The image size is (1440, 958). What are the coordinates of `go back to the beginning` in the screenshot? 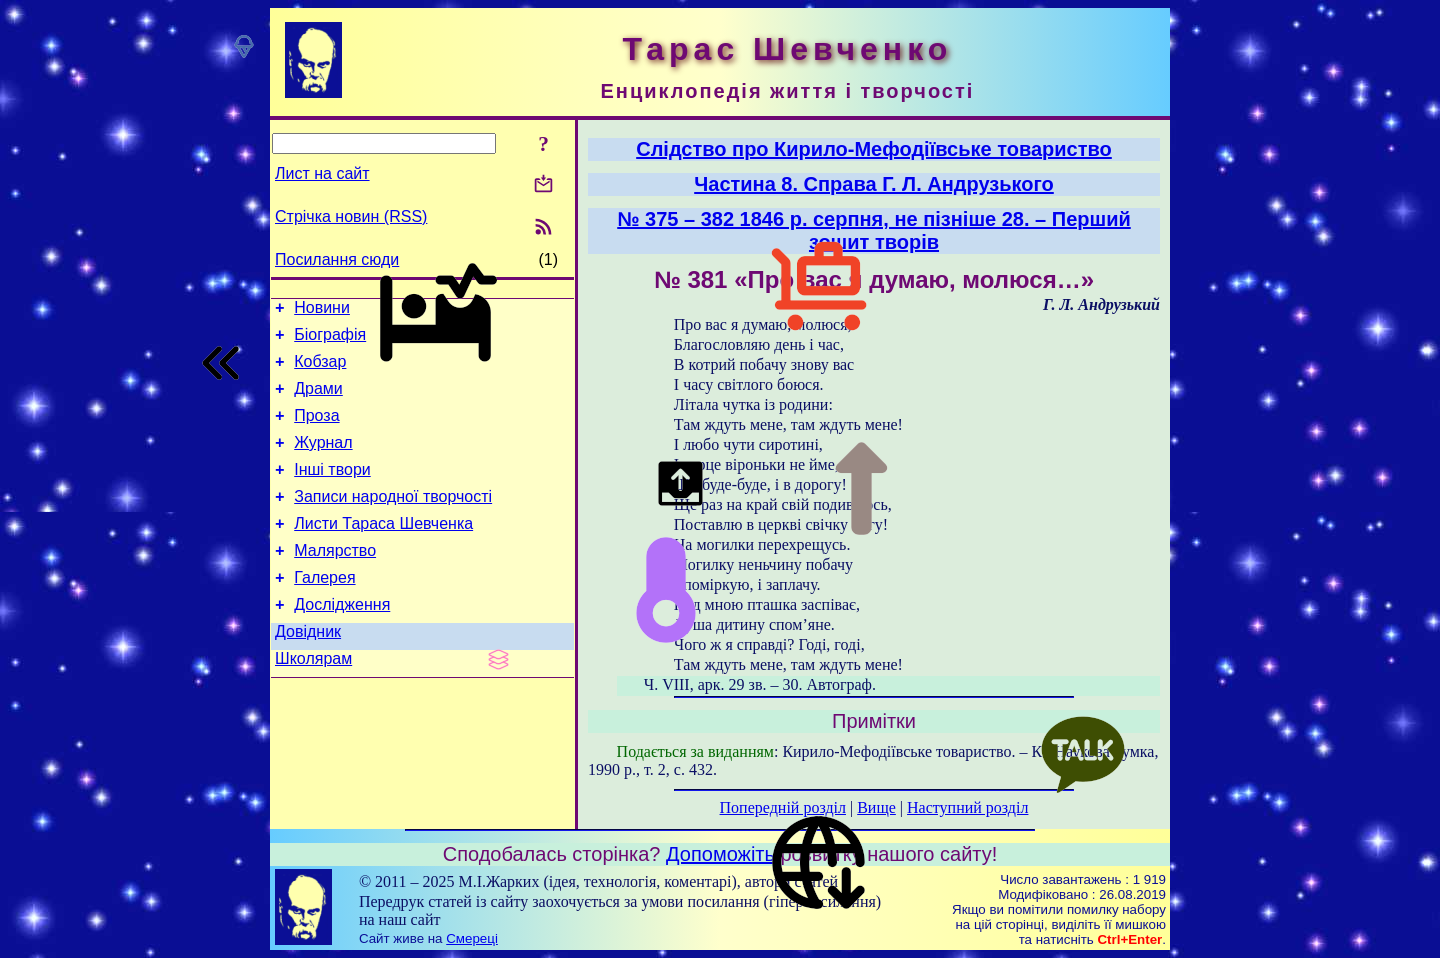 It's located at (222, 363).